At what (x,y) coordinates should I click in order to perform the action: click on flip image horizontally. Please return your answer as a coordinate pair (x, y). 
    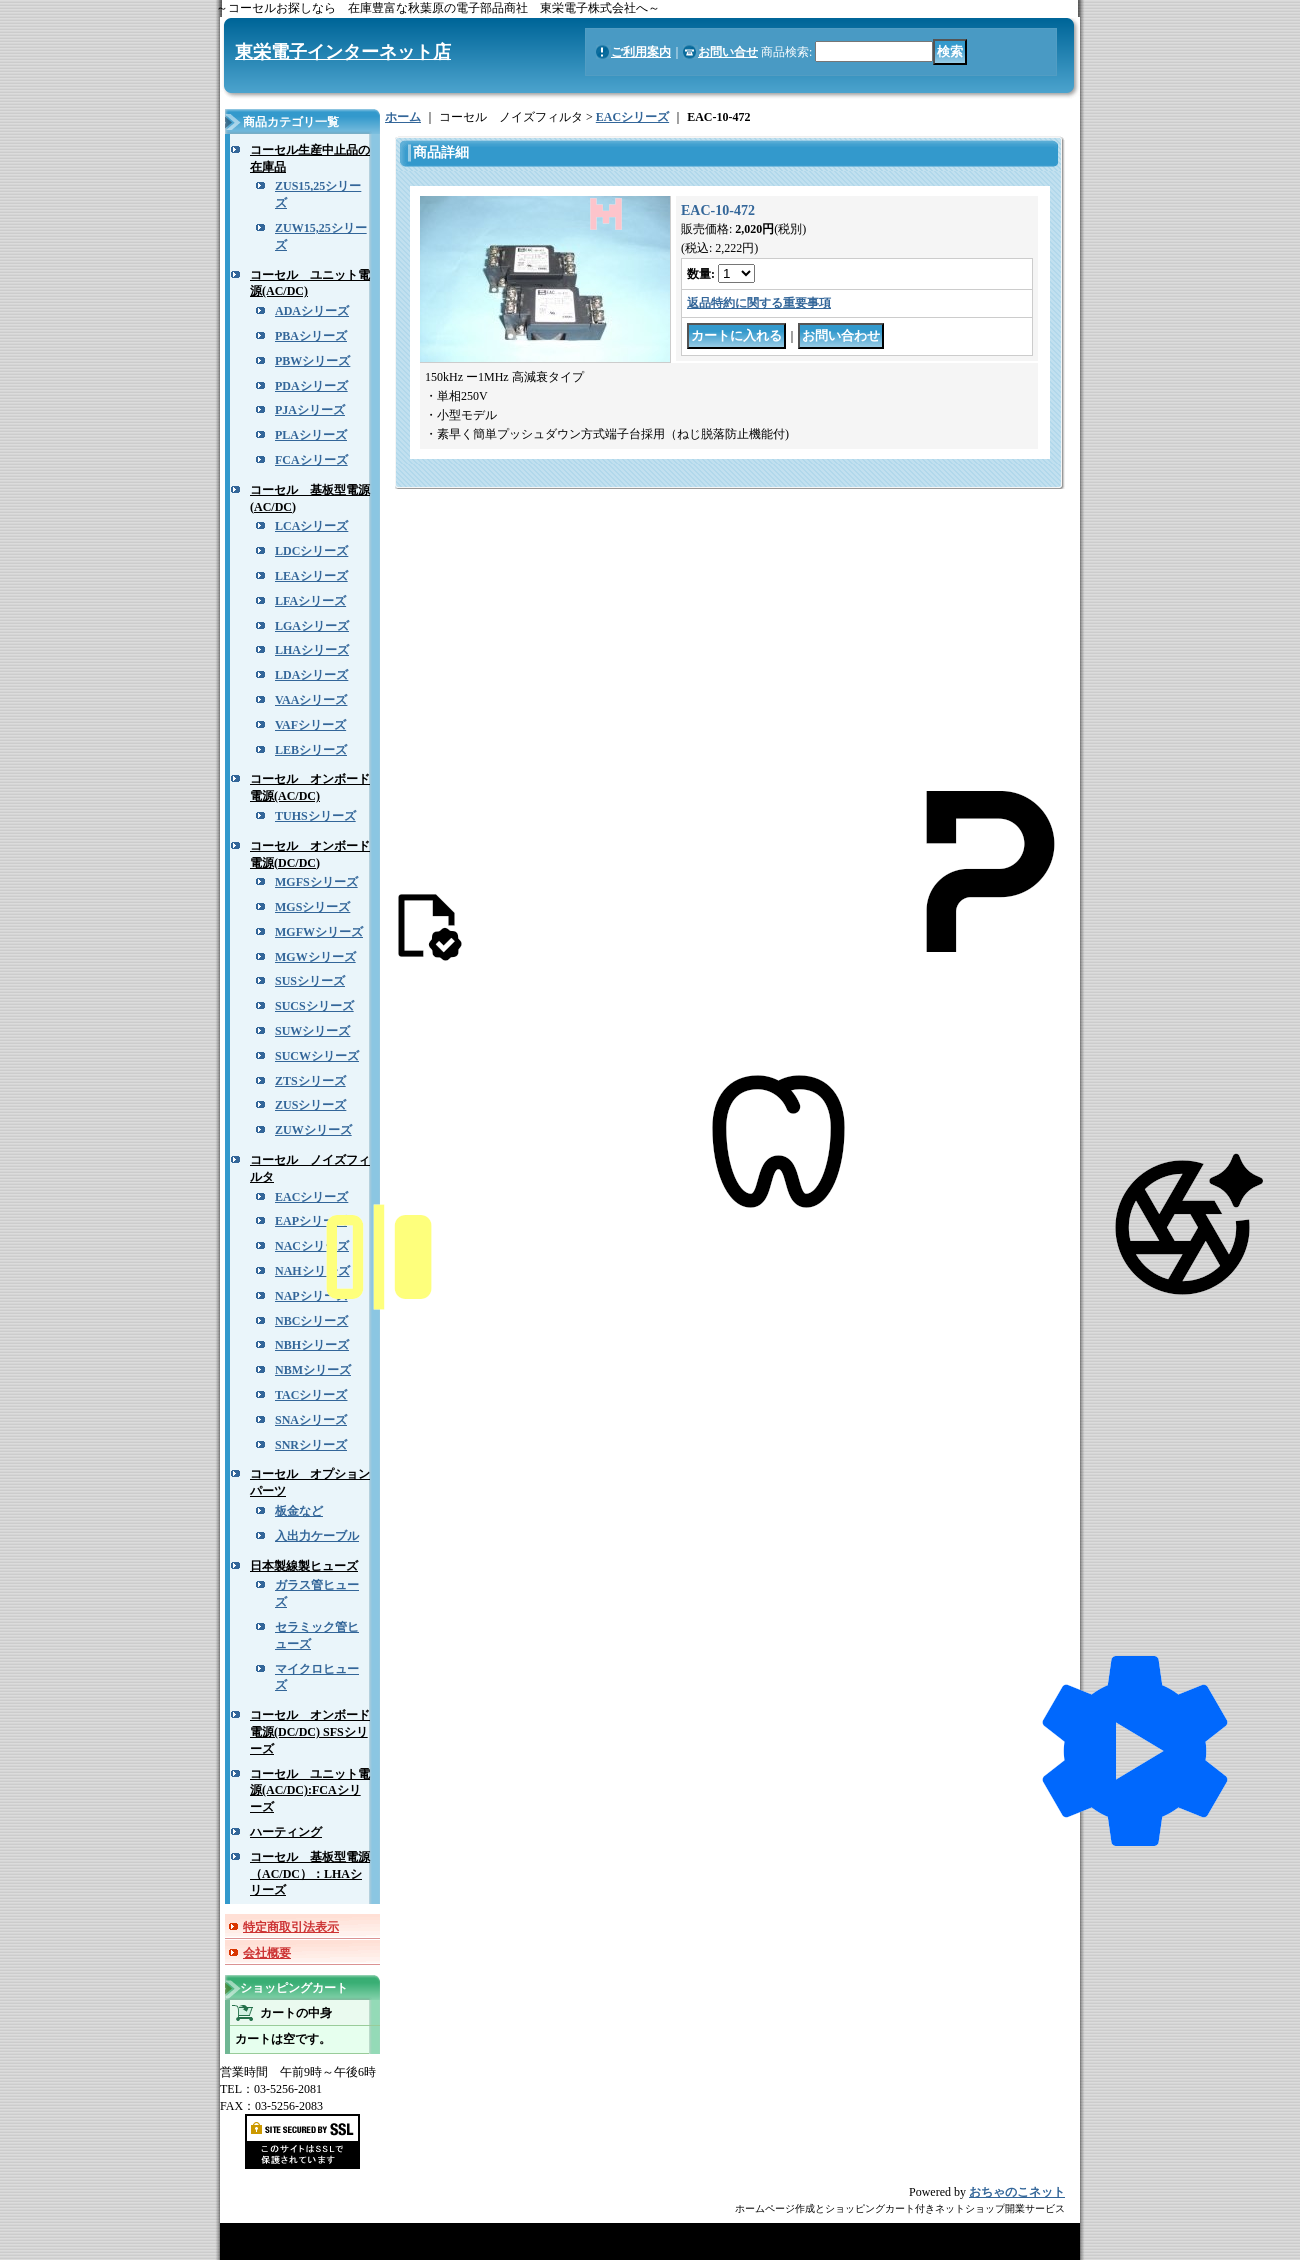
    Looking at the image, I should click on (379, 1257).